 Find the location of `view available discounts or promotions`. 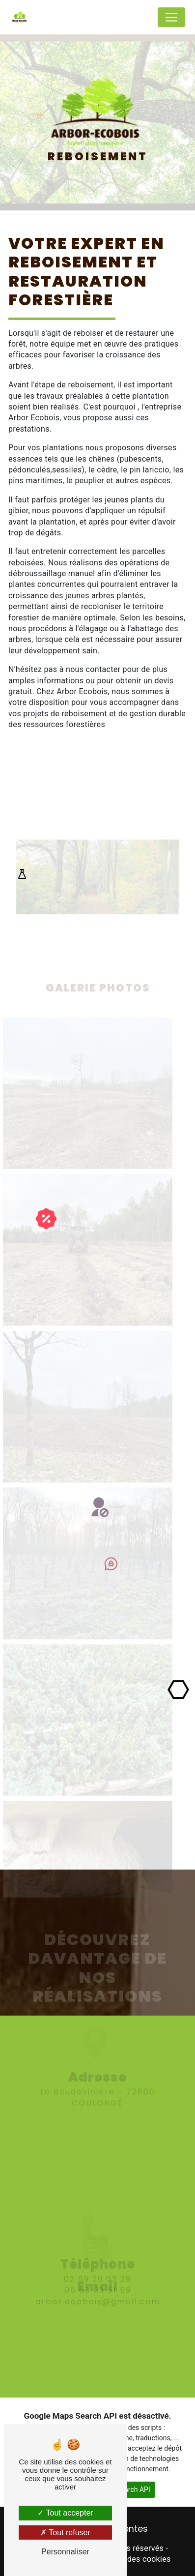

view available discounts or promotions is located at coordinates (46, 1219).